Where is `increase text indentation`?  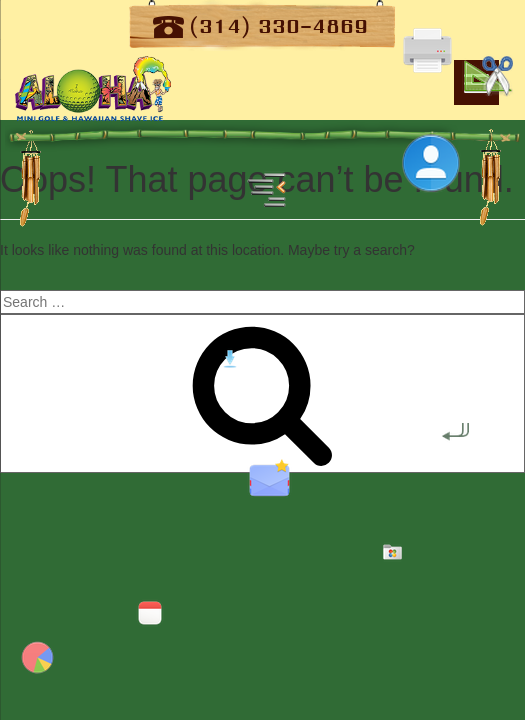
increase text indentation is located at coordinates (266, 191).